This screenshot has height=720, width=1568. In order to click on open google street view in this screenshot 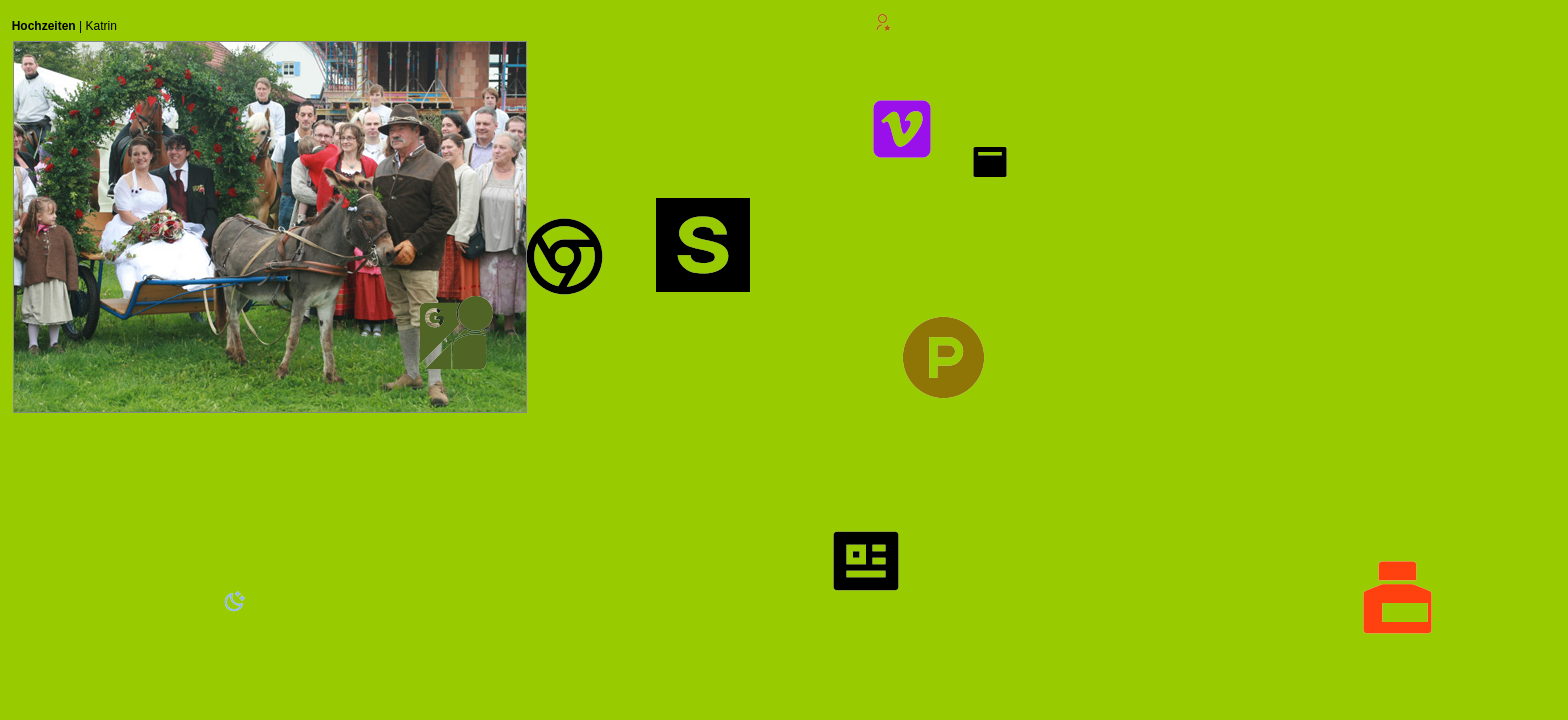, I will do `click(456, 332)`.